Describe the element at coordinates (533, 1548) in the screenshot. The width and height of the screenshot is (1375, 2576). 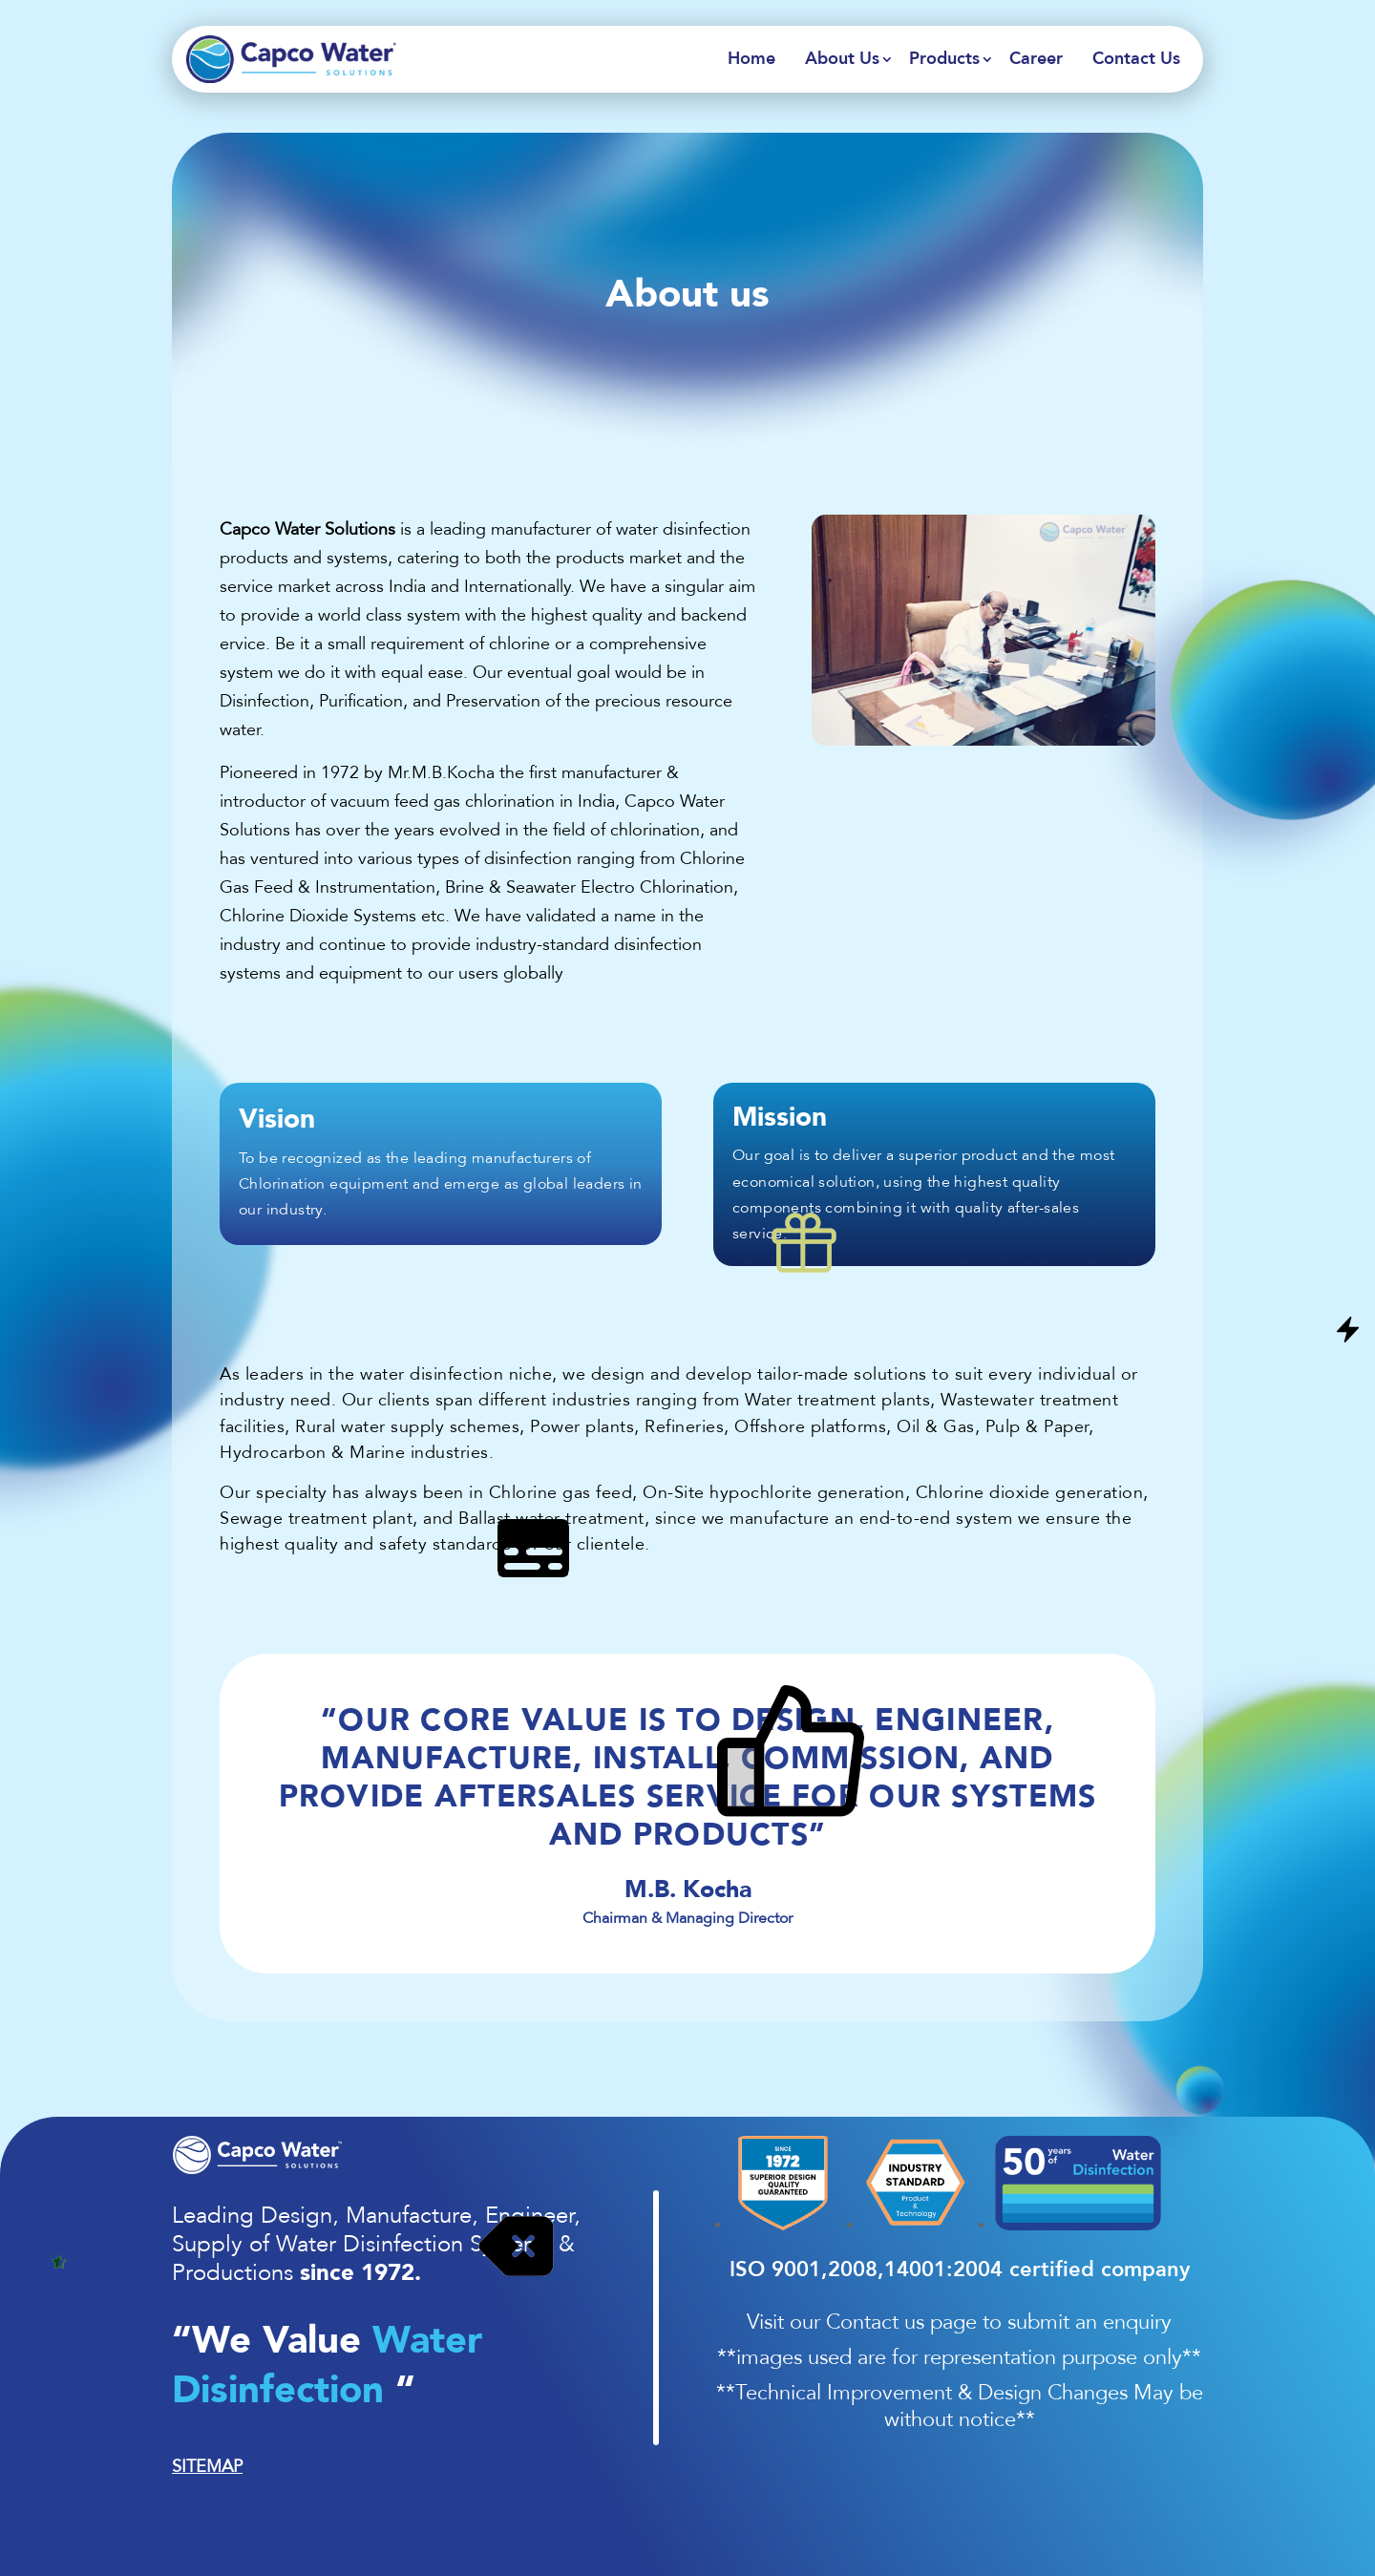
I see `enable subtitles or closed captions` at that location.